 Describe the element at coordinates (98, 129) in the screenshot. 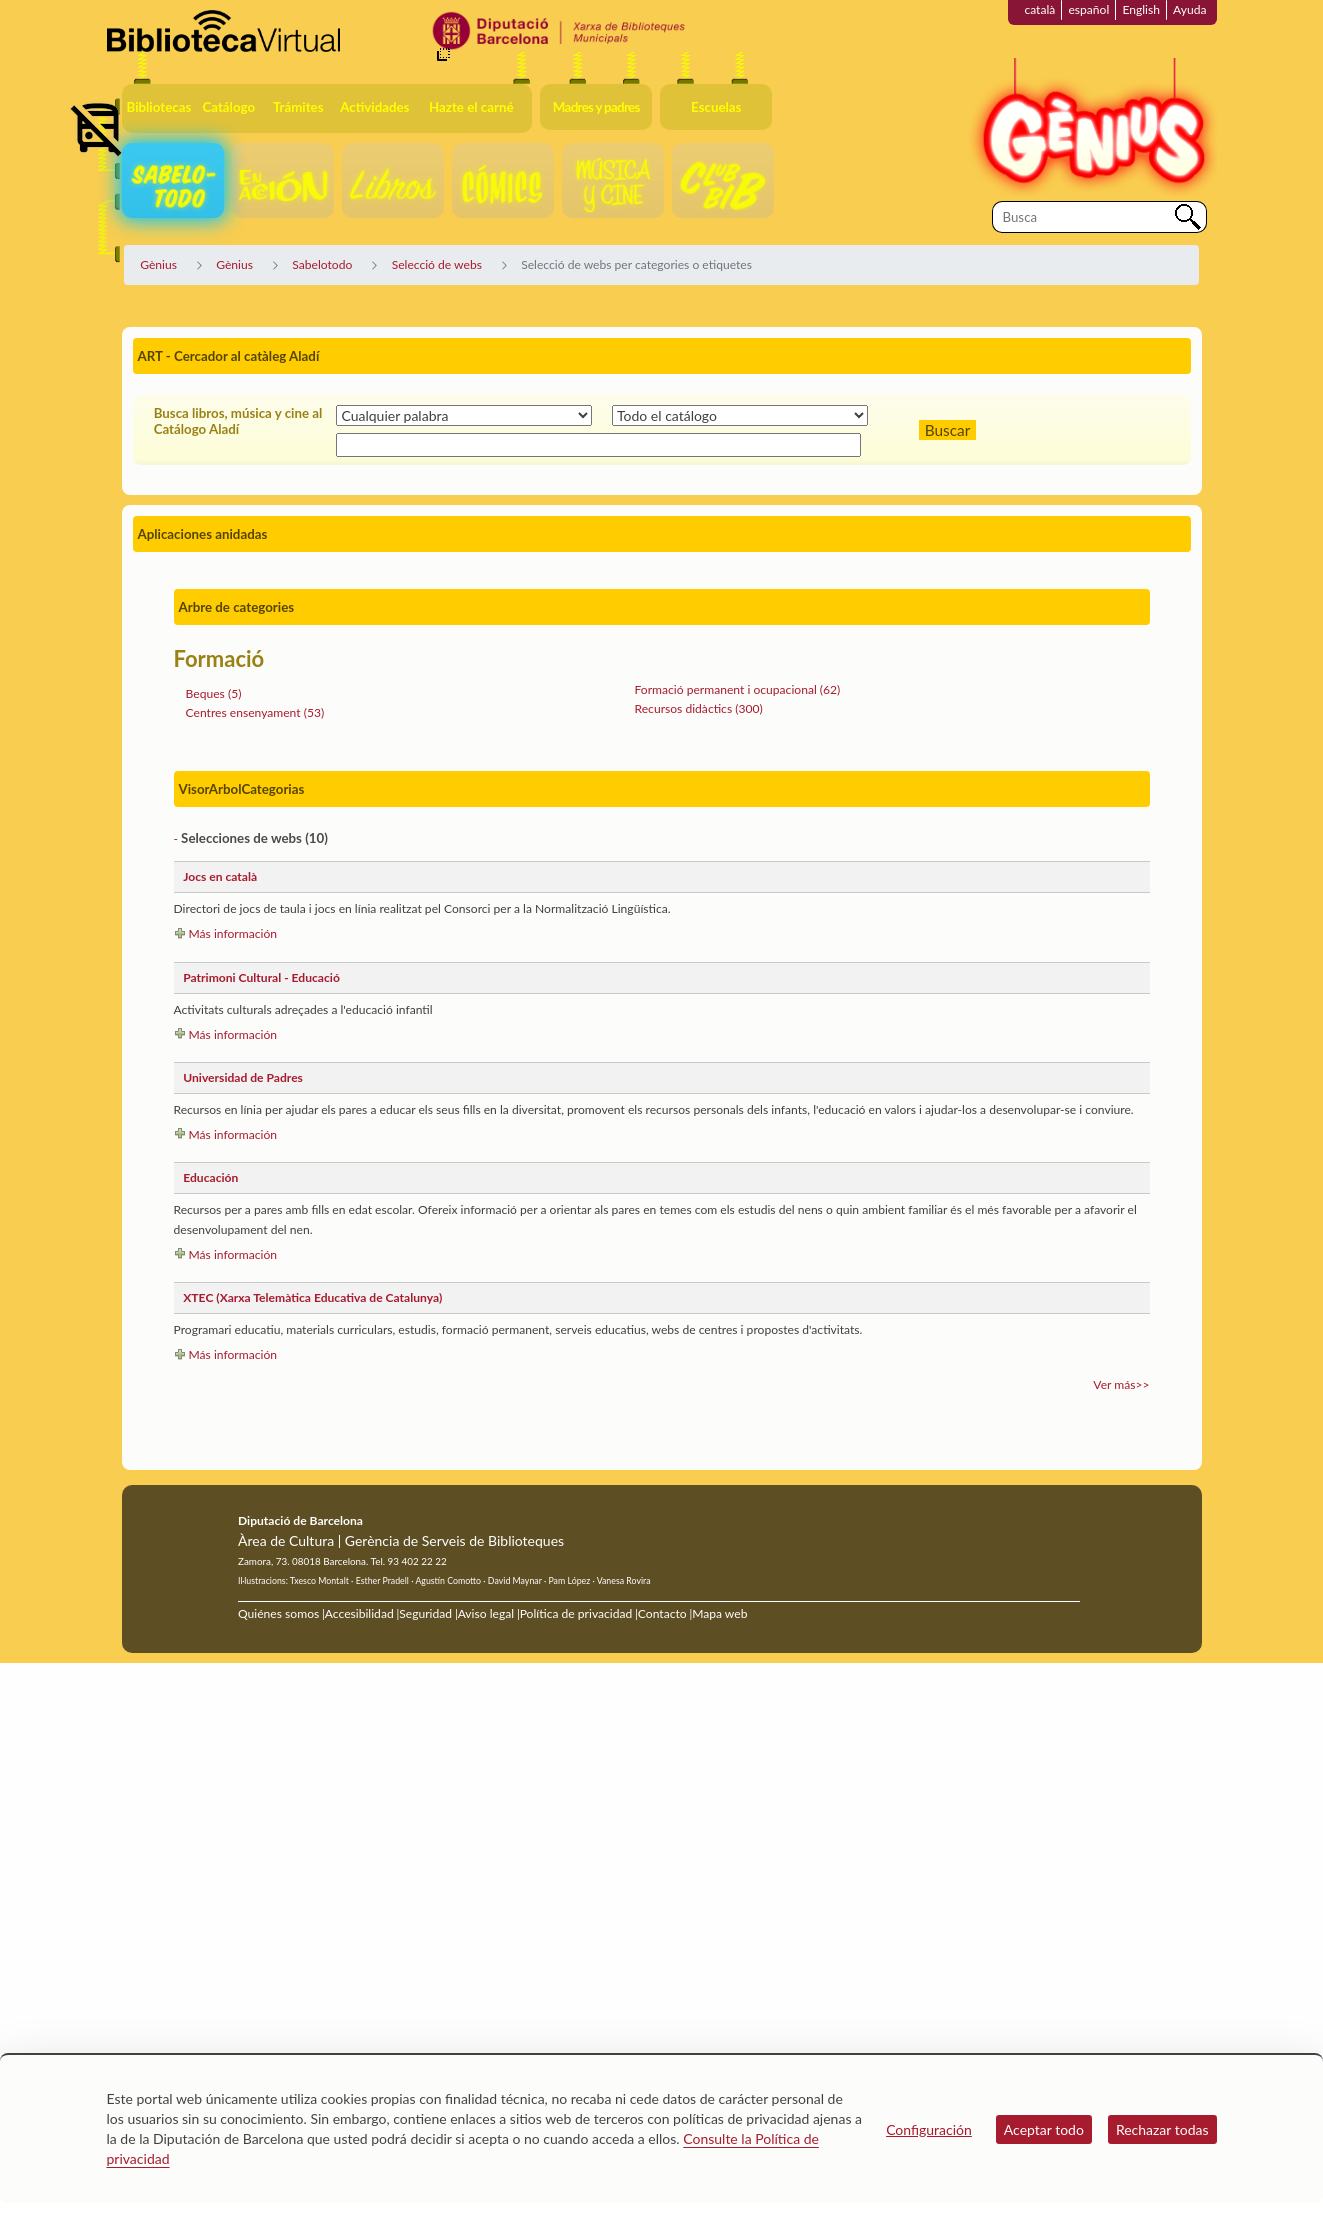

I see `no transfer available at this stop` at that location.